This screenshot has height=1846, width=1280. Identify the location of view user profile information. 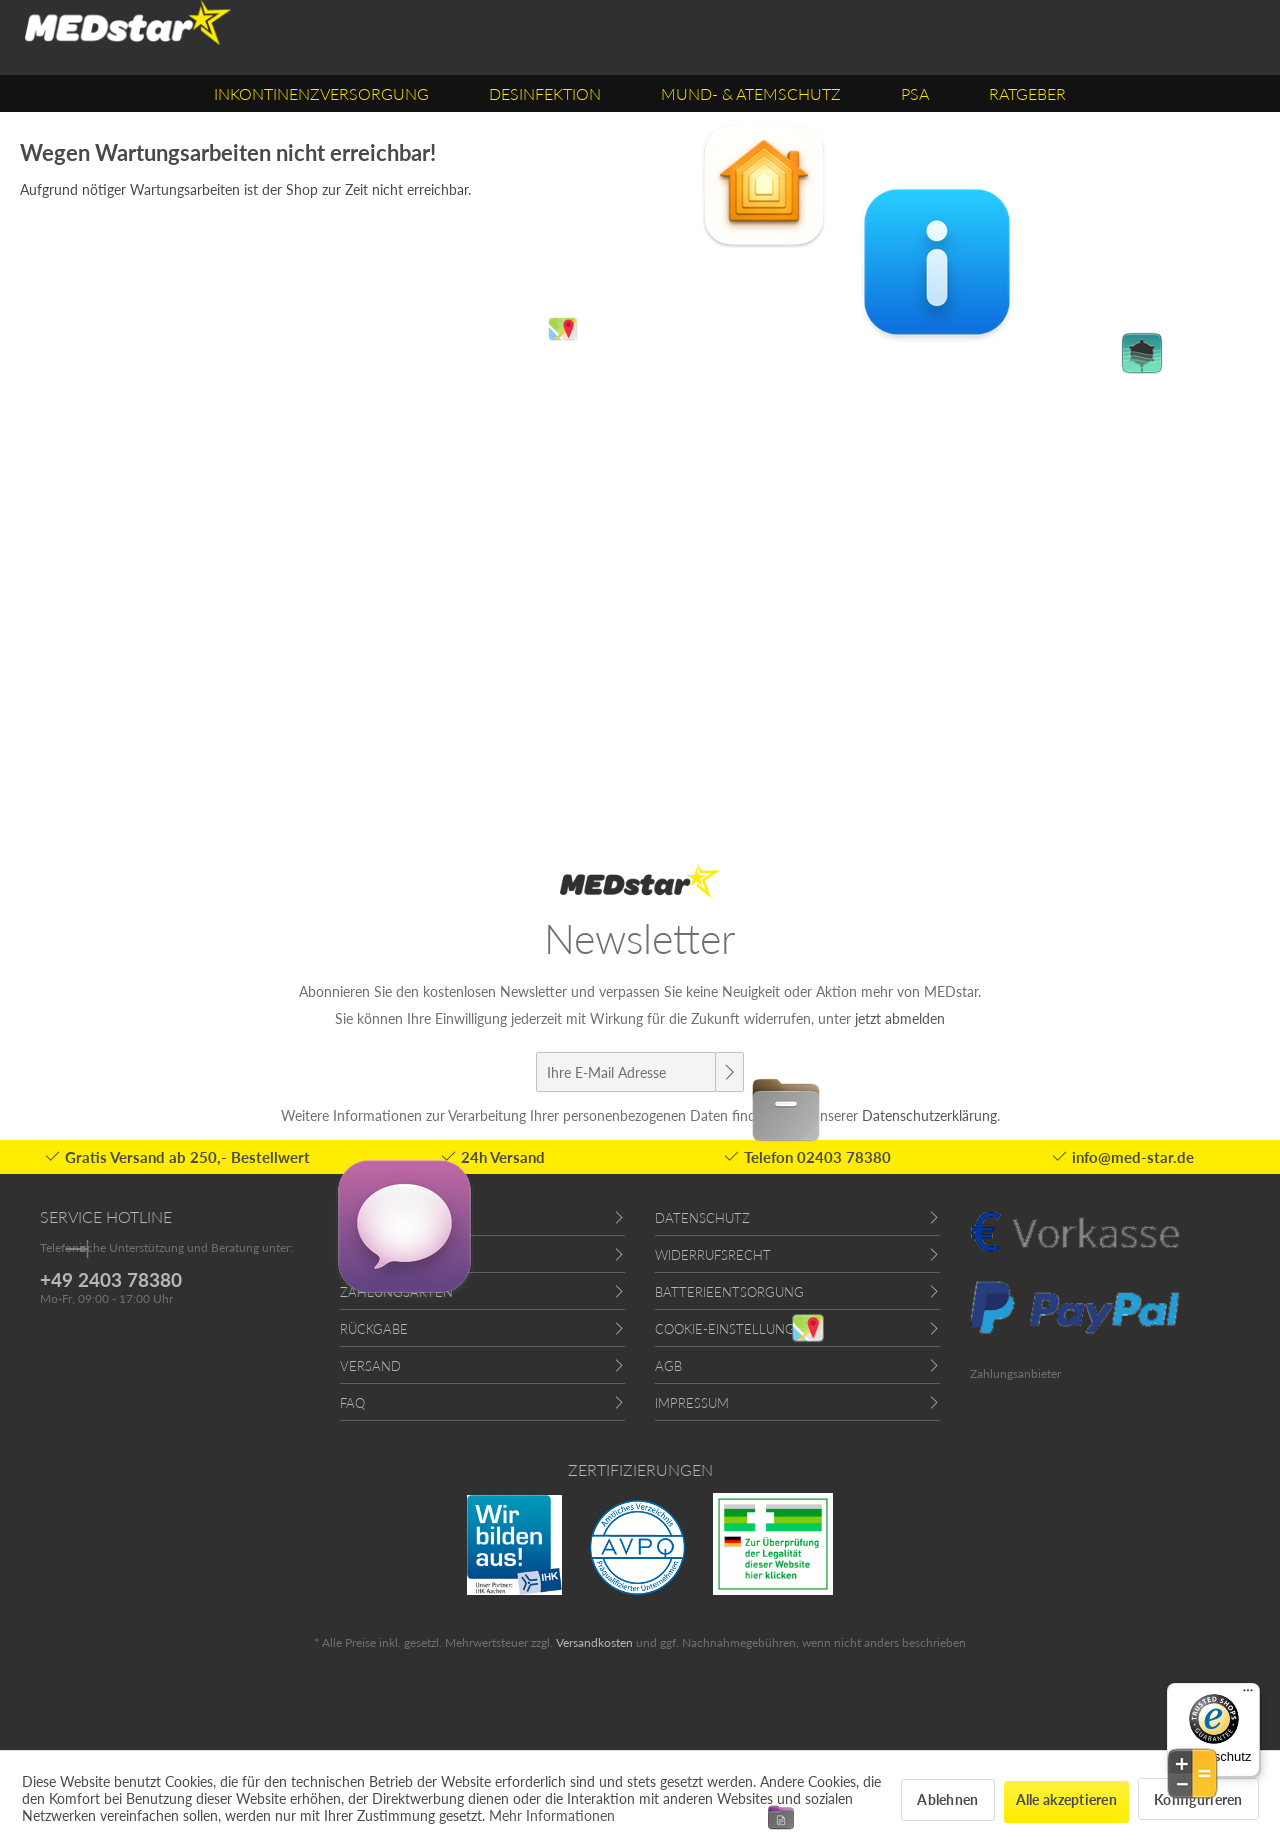
(937, 262).